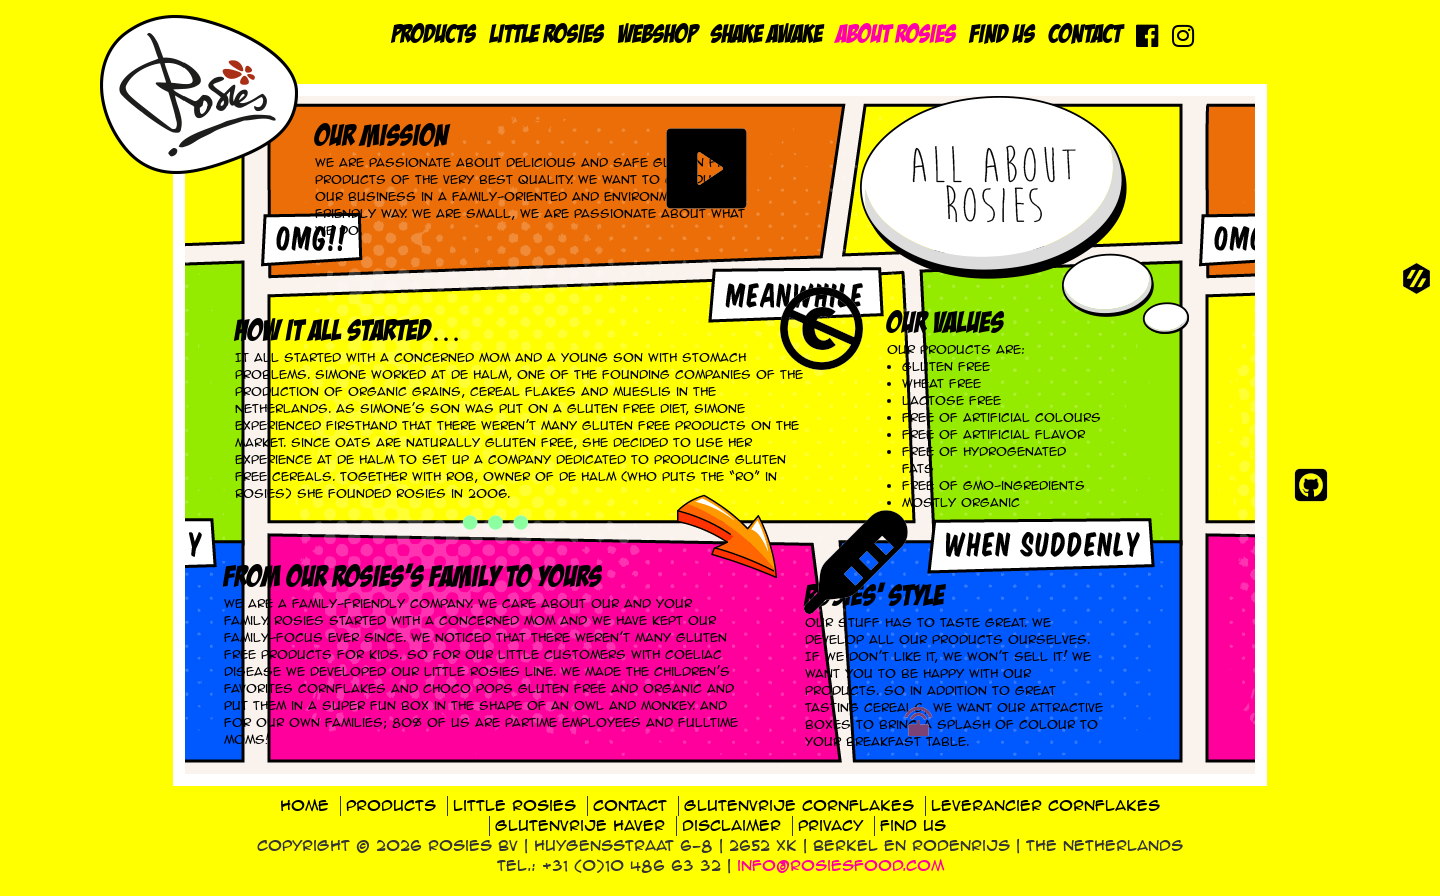 This screenshot has height=896, width=1440. Describe the element at coordinates (706, 168) in the screenshot. I see `play video content` at that location.